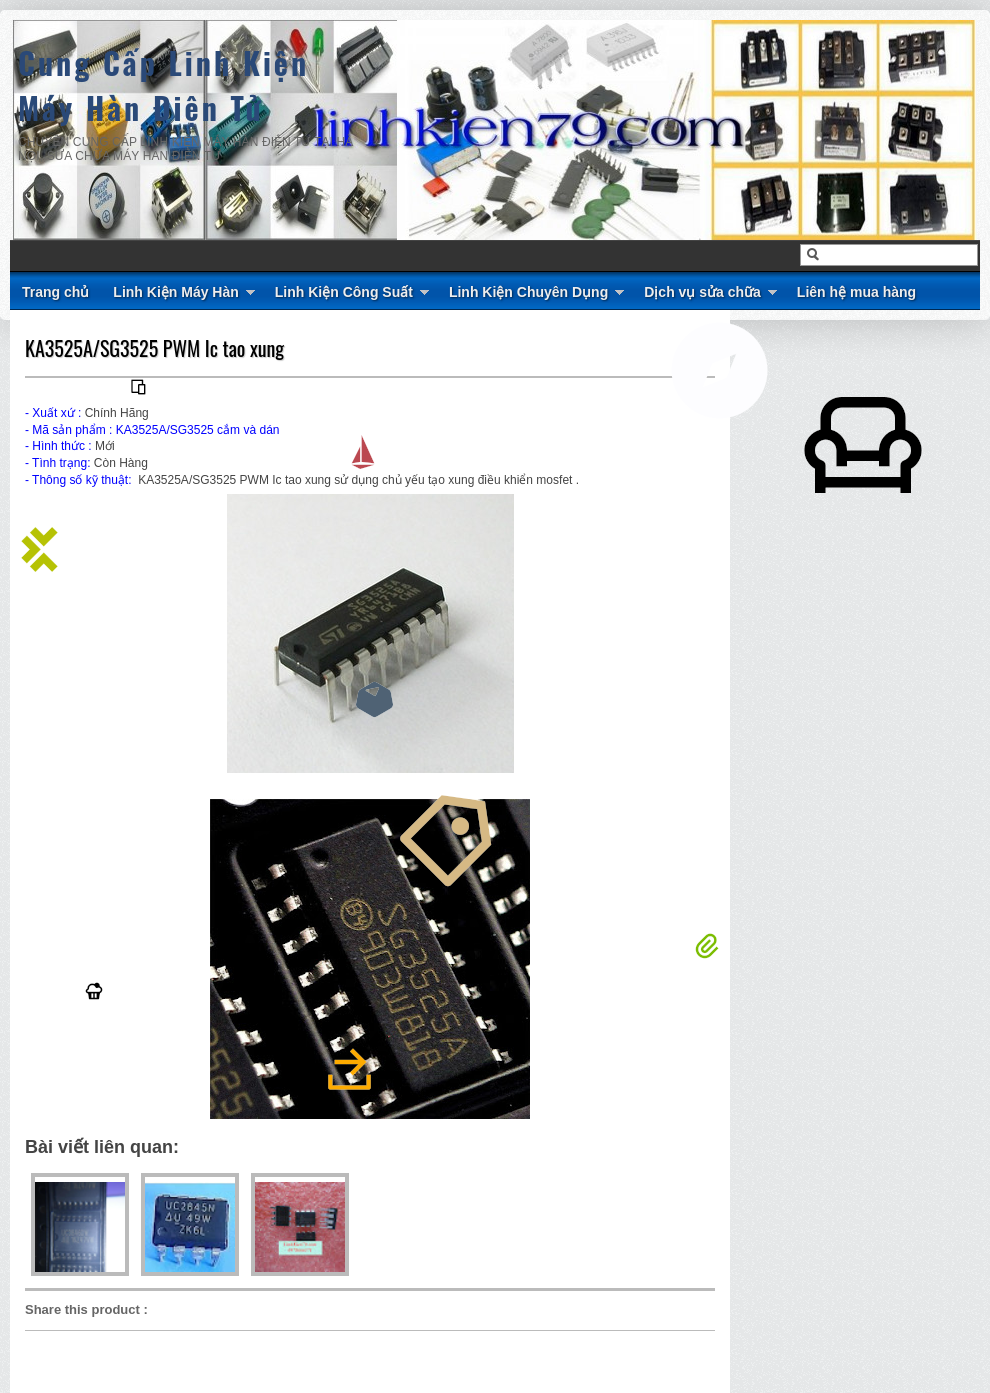  I want to click on open navigation or compass app, so click(719, 370).